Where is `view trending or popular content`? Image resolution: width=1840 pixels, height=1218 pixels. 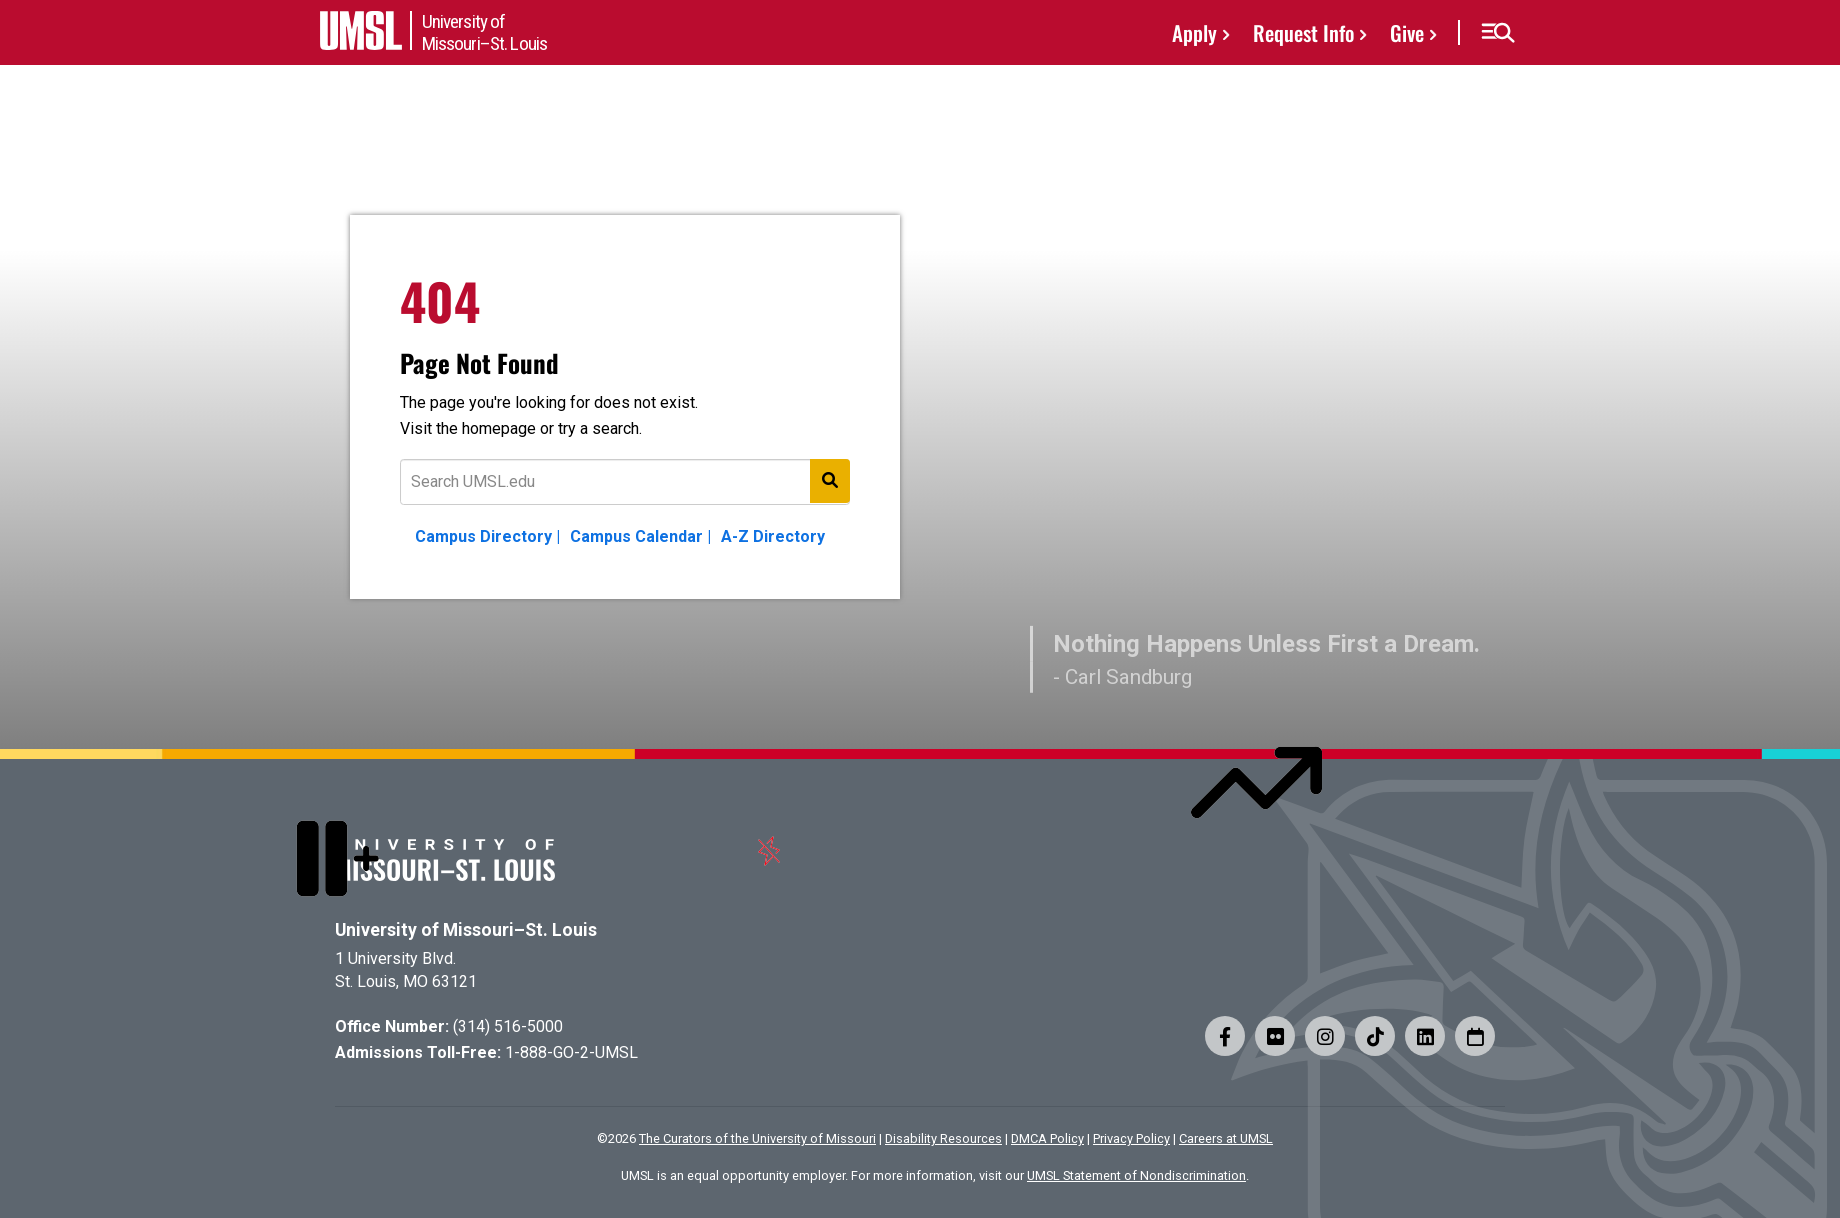
view trending or popular content is located at coordinates (1256, 782).